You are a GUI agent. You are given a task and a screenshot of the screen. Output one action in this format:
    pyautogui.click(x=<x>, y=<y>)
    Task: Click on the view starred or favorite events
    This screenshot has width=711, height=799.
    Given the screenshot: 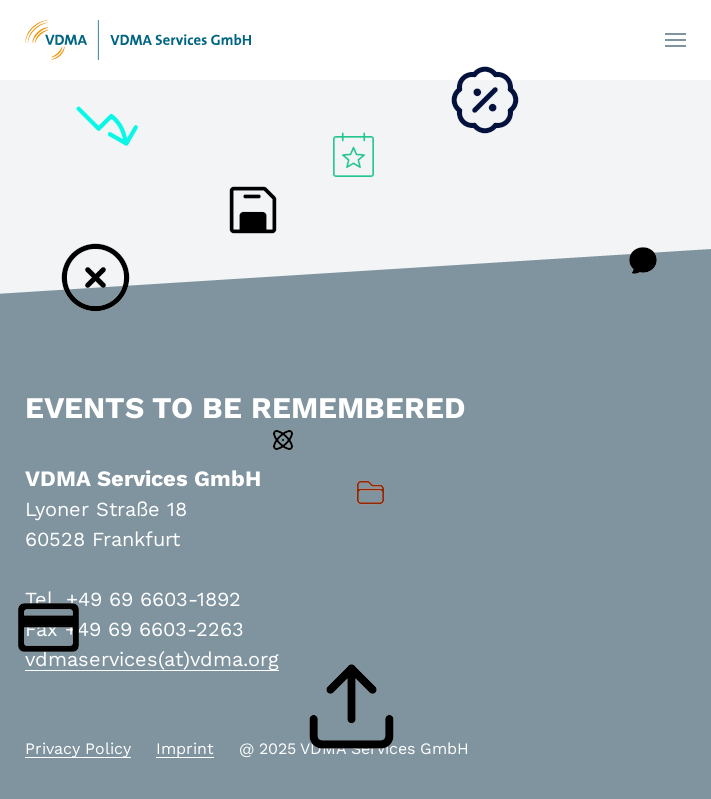 What is the action you would take?
    pyautogui.click(x=353, y=156)
    